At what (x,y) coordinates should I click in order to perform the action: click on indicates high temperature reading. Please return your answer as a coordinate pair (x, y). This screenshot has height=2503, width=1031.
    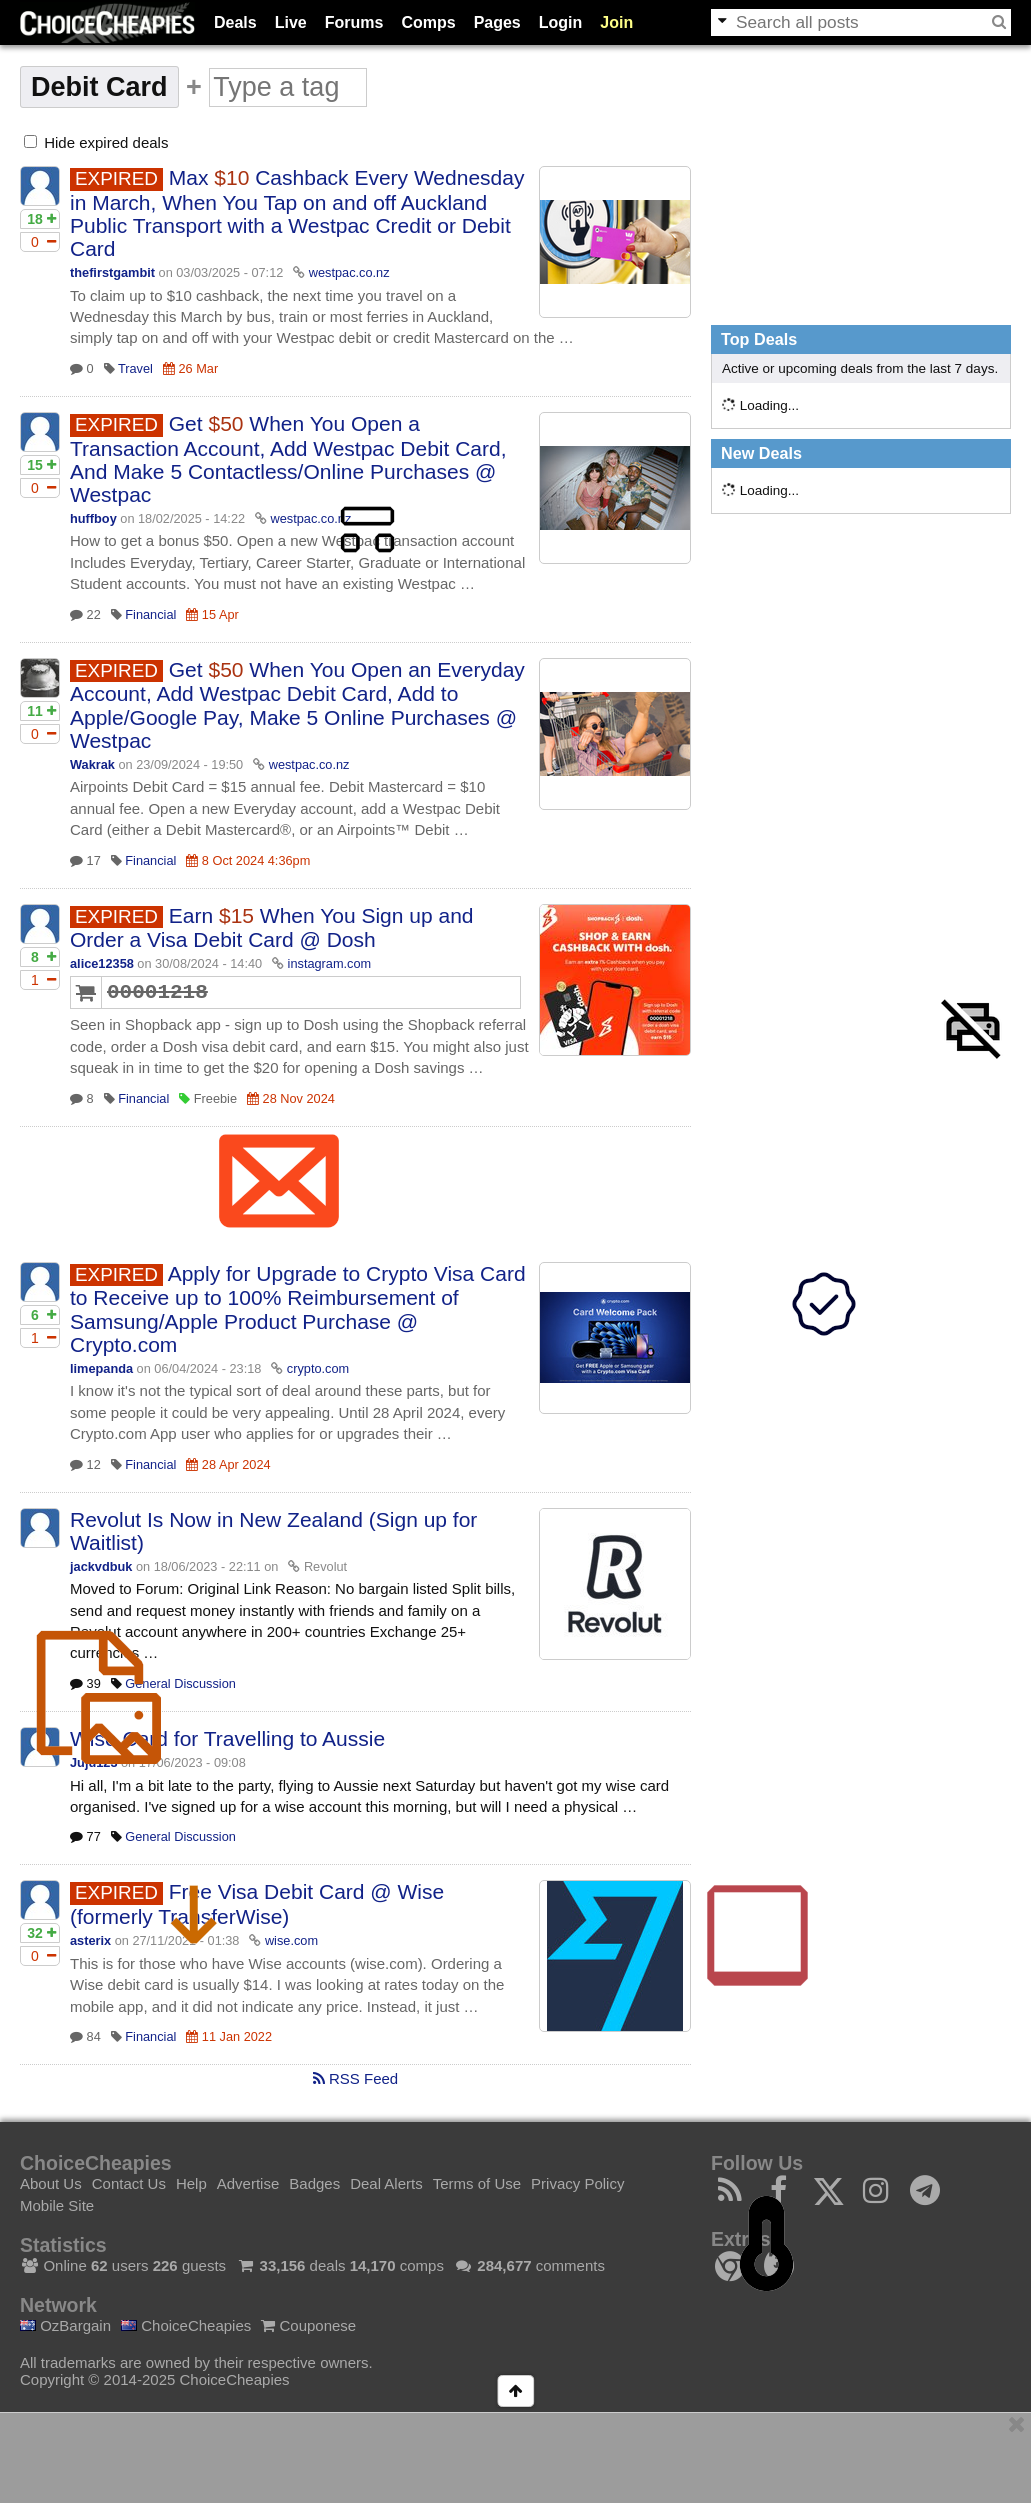
    Looking at the image, I should click on (766, 2243).